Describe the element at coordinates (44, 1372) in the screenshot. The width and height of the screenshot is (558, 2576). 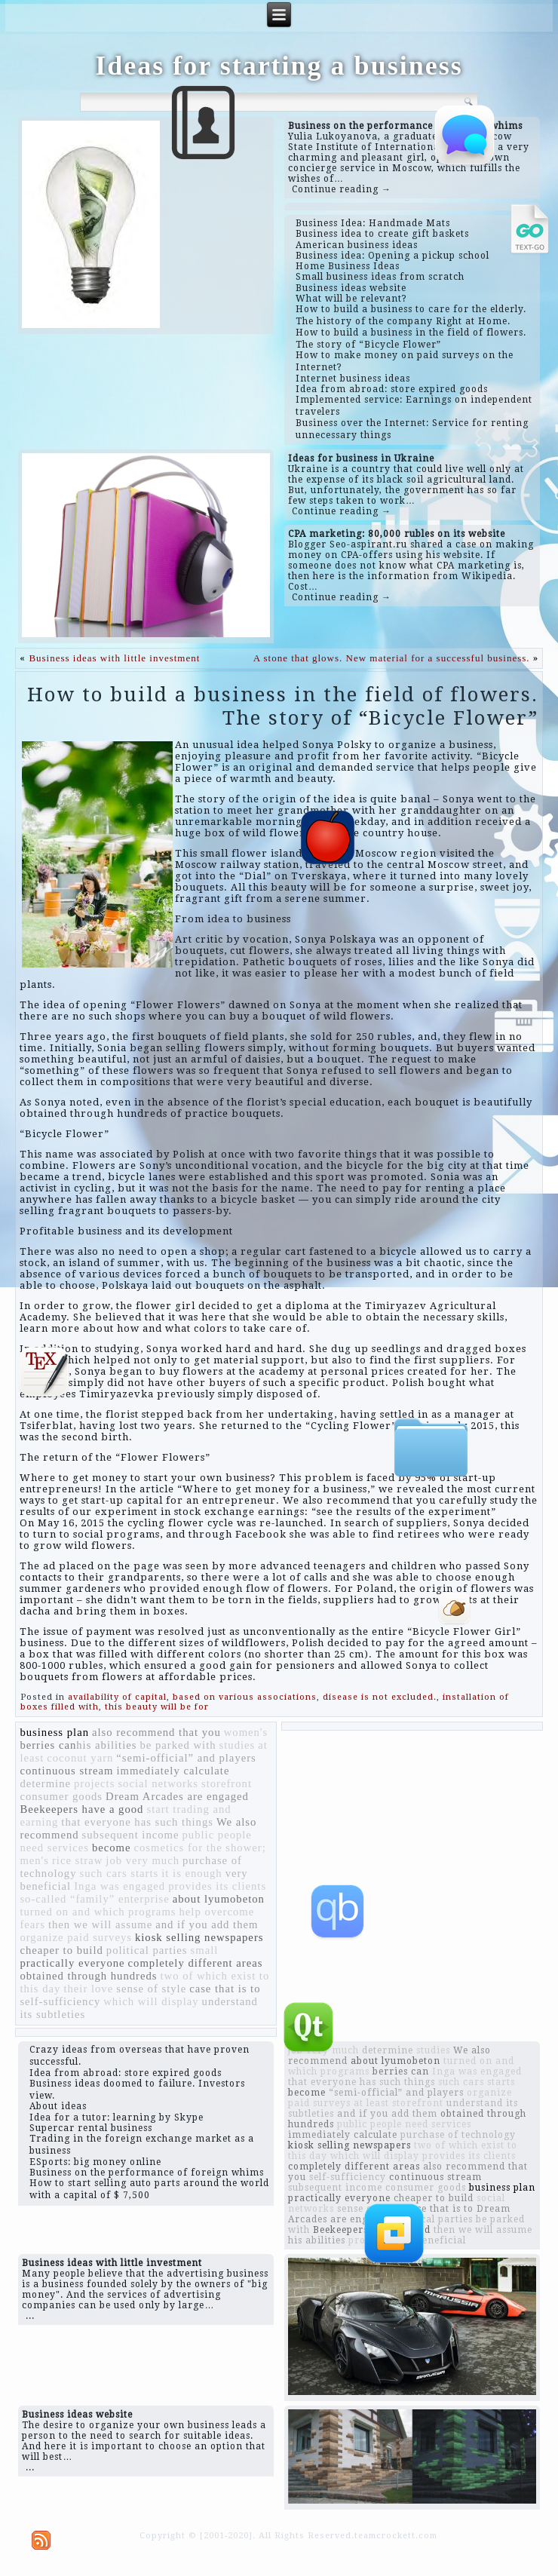
I see `open texstudio latex editor` at that location.